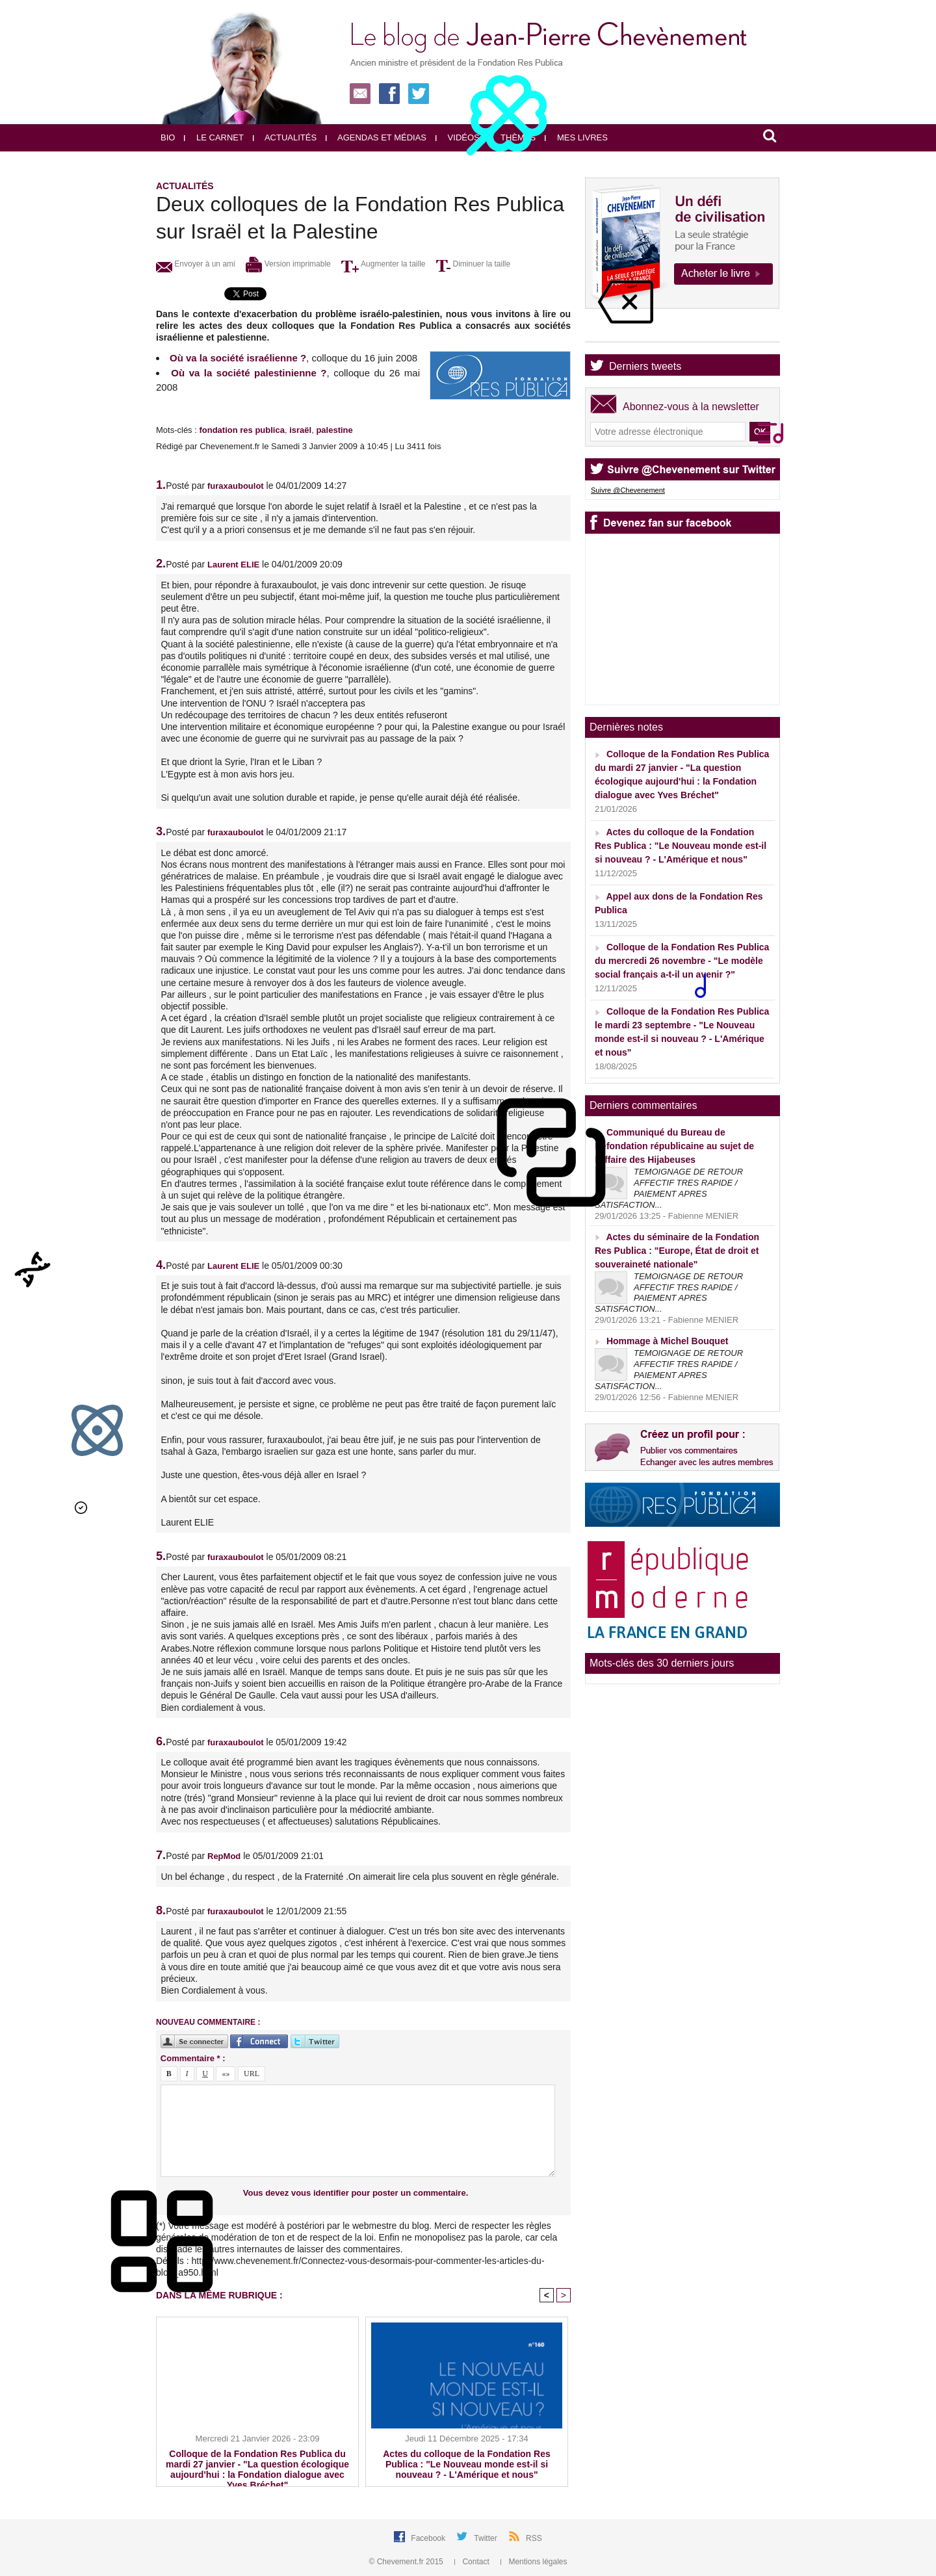  I want to click on access music library or audio files, so click(700, 985).